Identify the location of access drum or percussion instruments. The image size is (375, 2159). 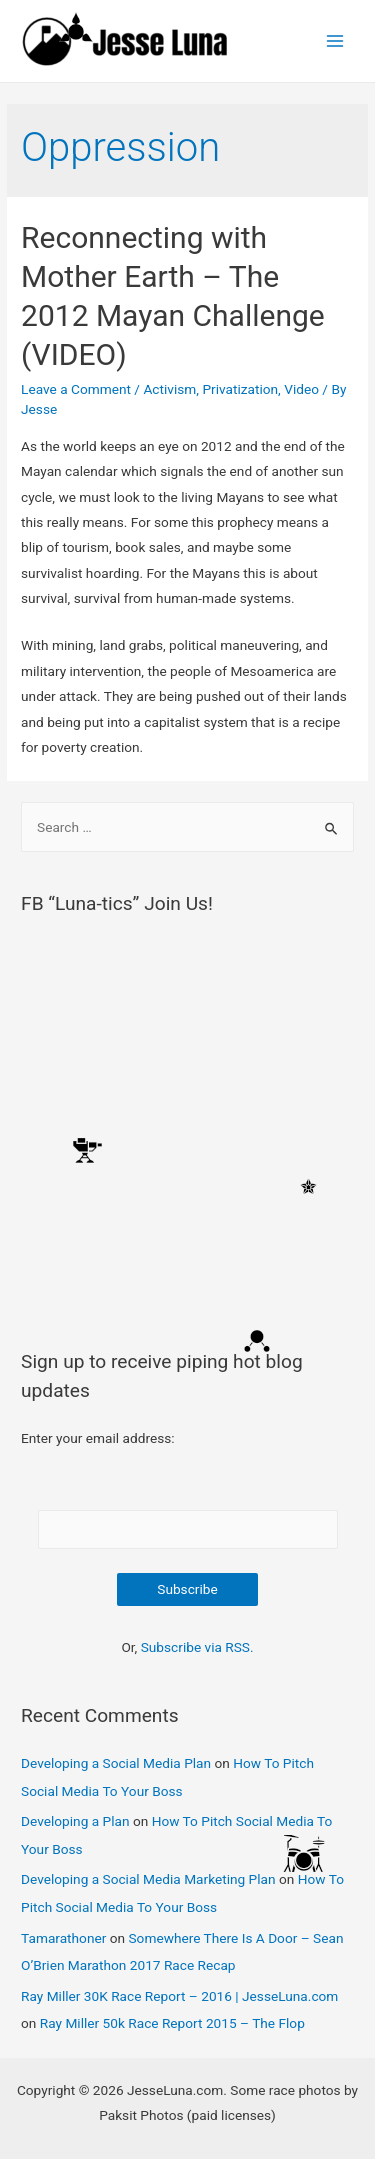
(304, 1852).